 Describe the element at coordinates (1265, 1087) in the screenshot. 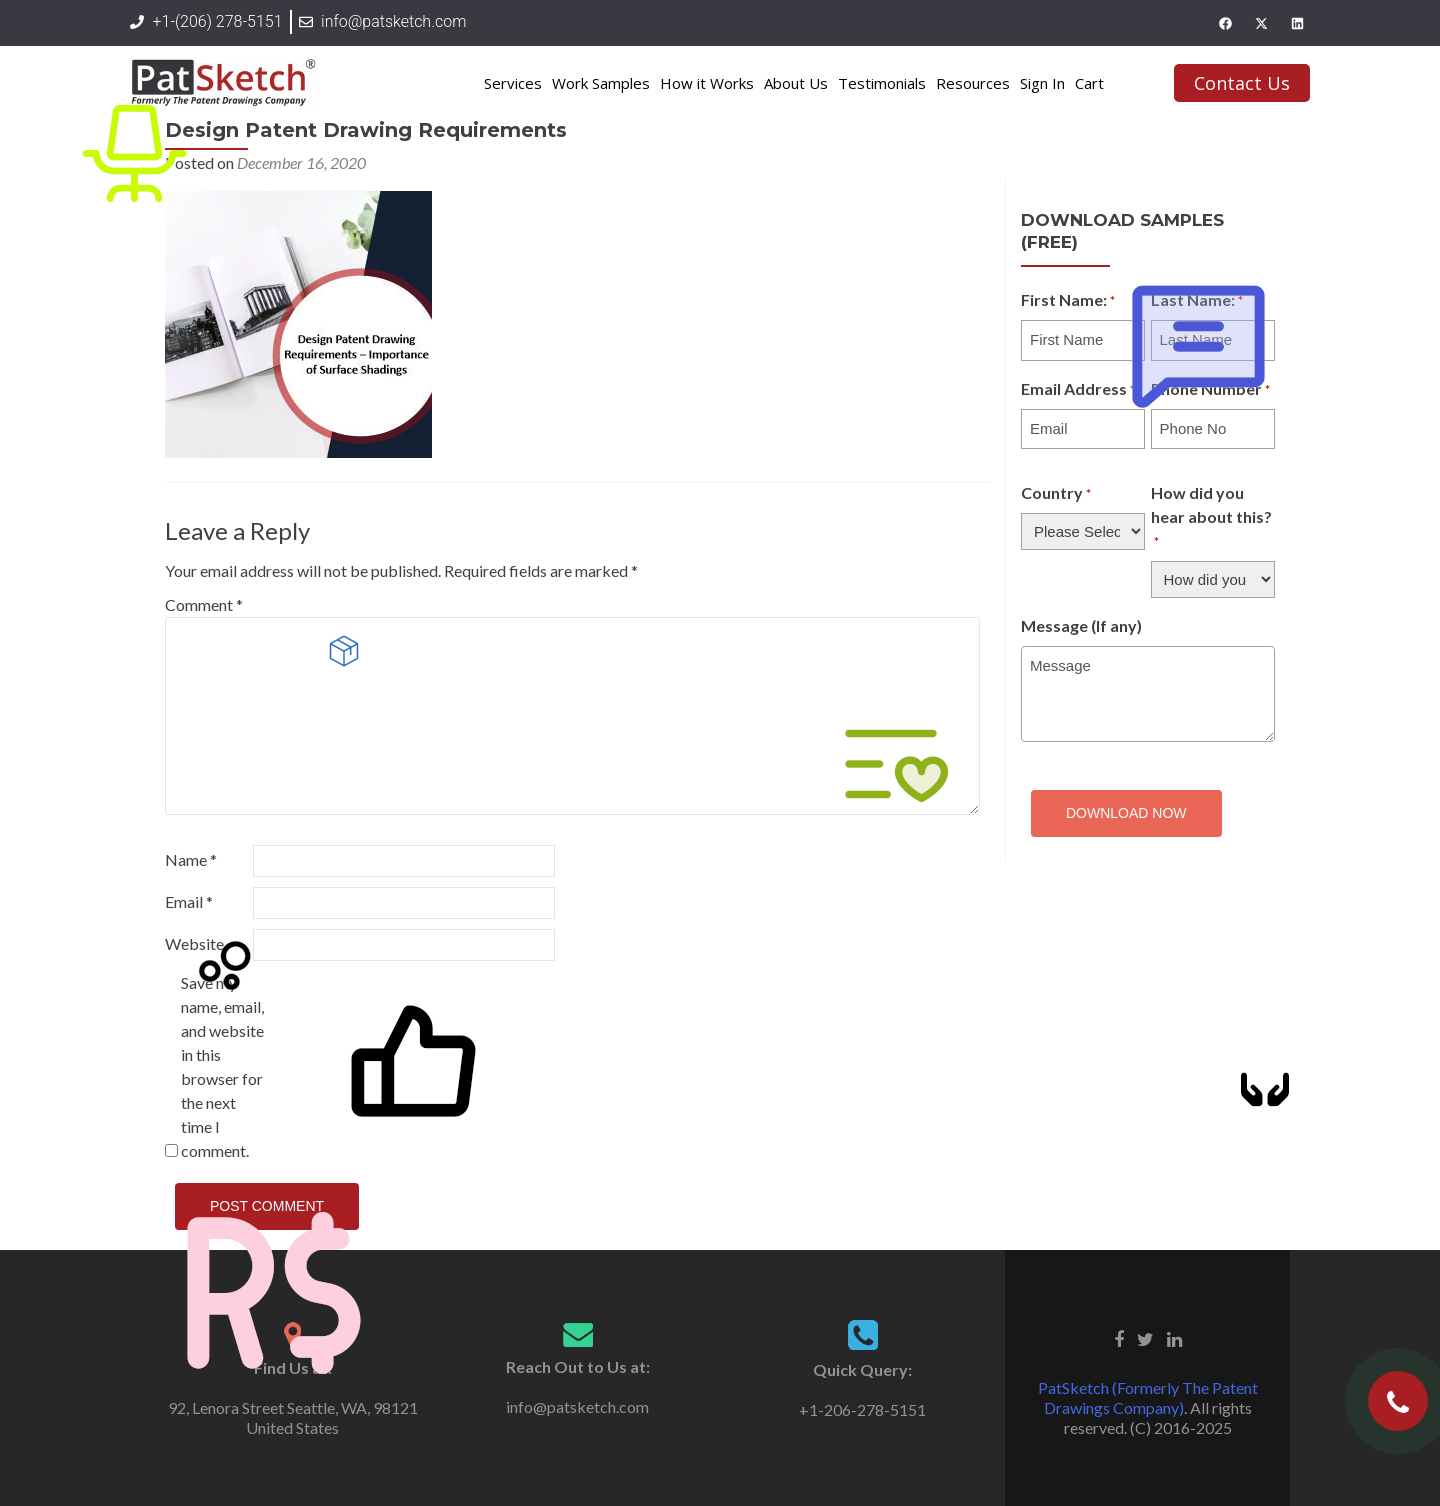

I see `support or care services` at that location.